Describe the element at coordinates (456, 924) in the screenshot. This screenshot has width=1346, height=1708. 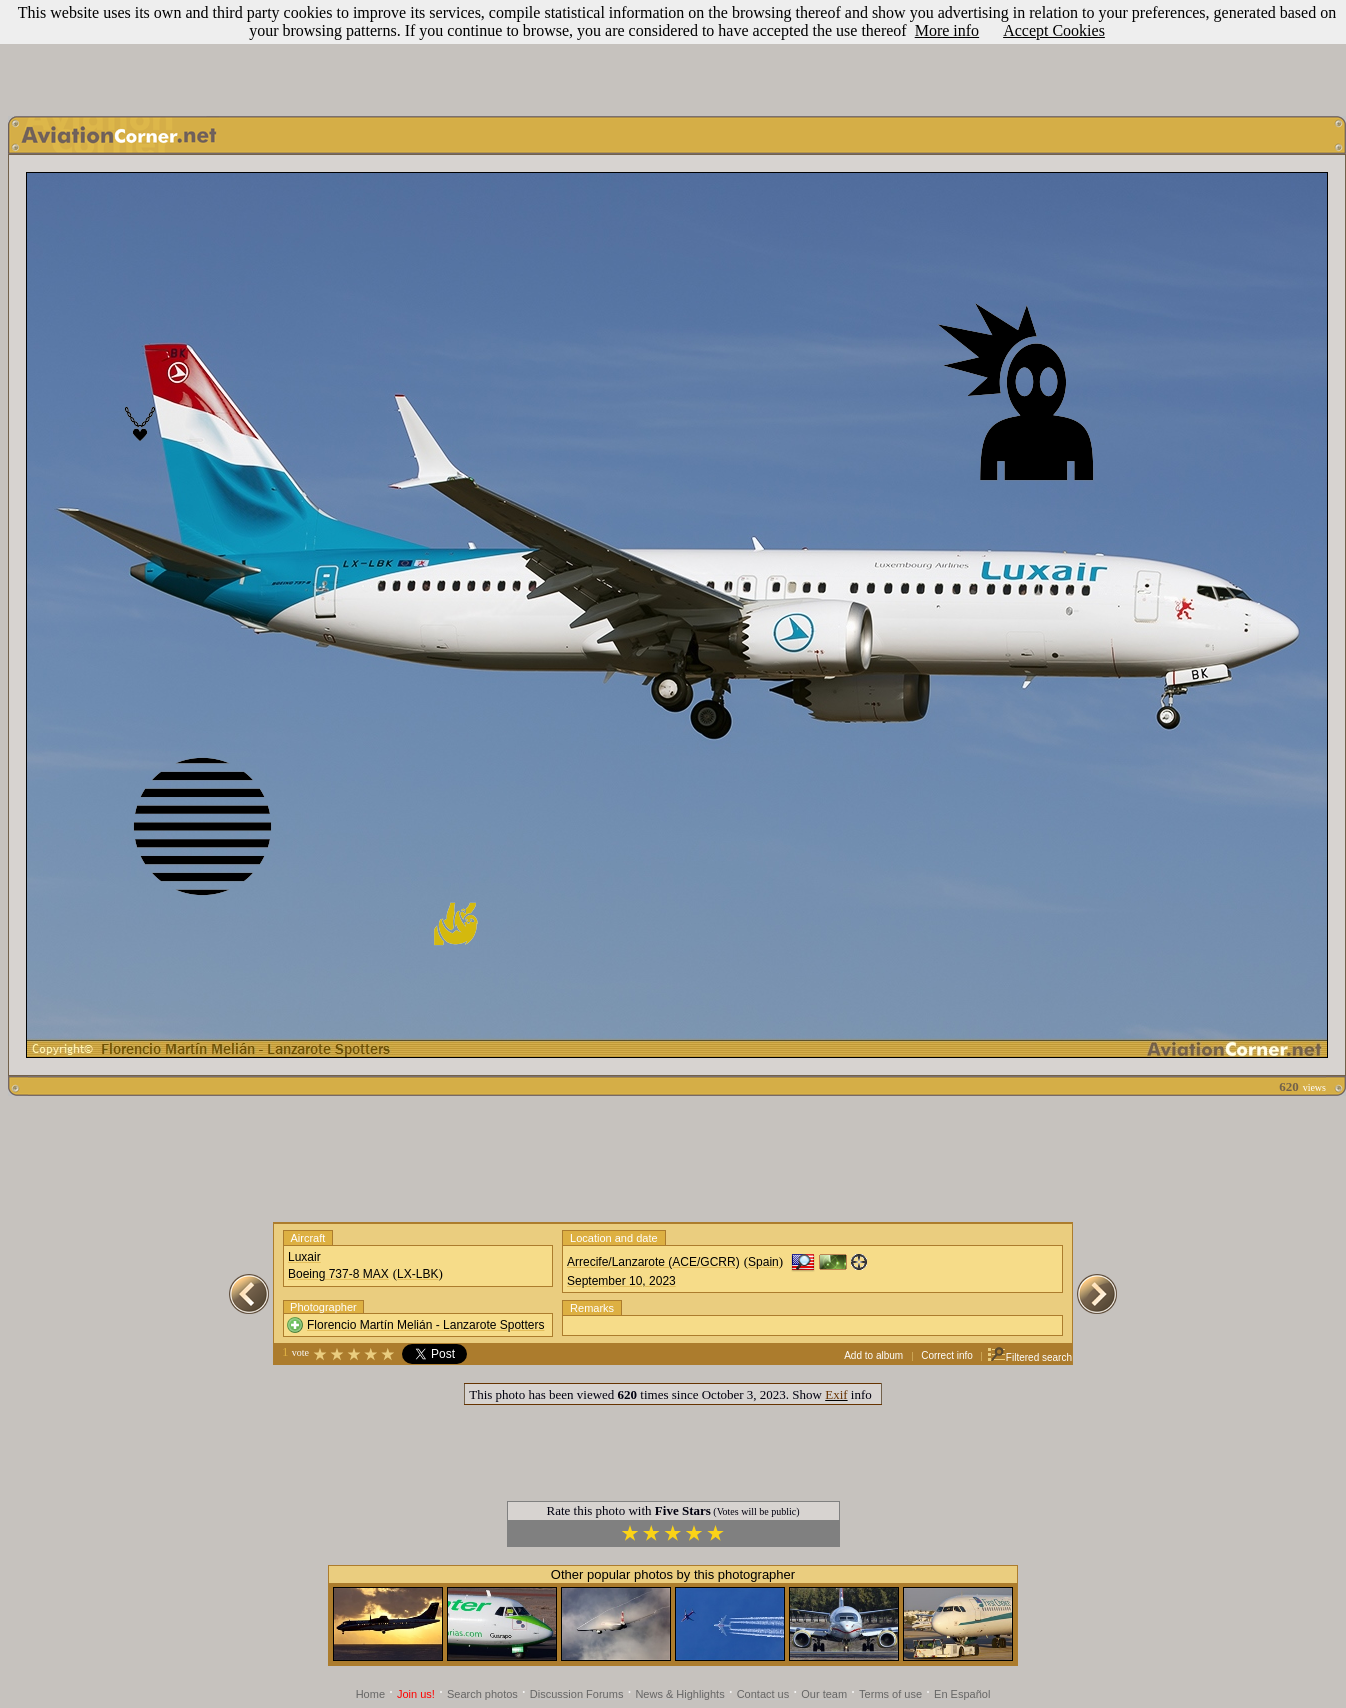
I see `sloth character or mascot icon` at that location.